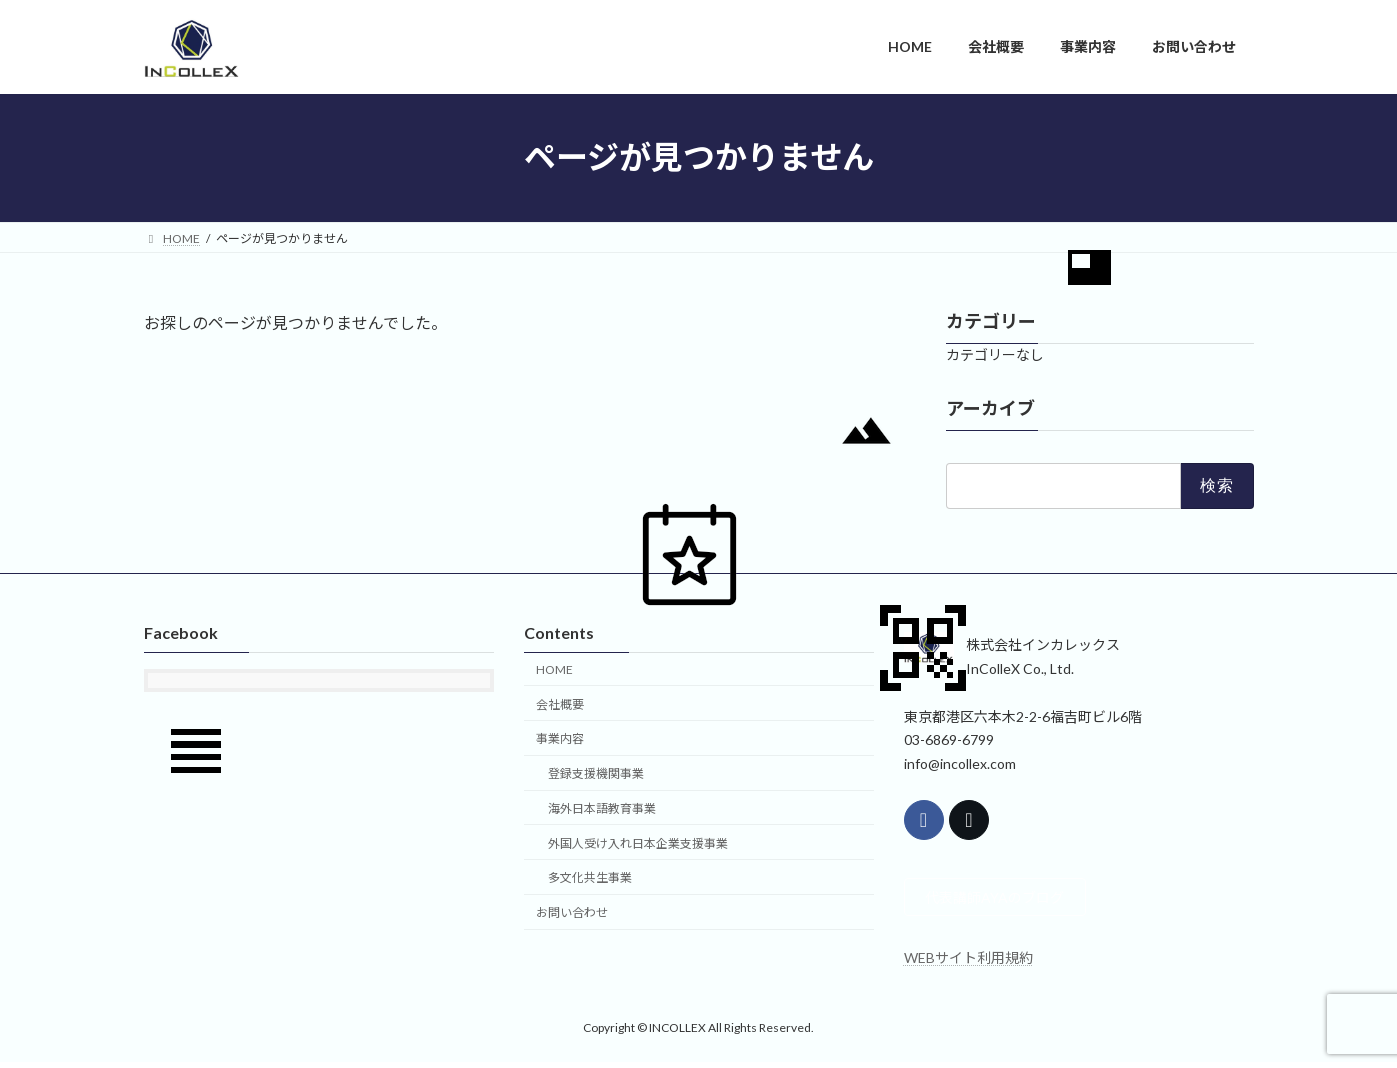  What do you see at coordinates (923, 648) in the screenshot?
I see `scan a QR code` at bounding box center [923, 648].